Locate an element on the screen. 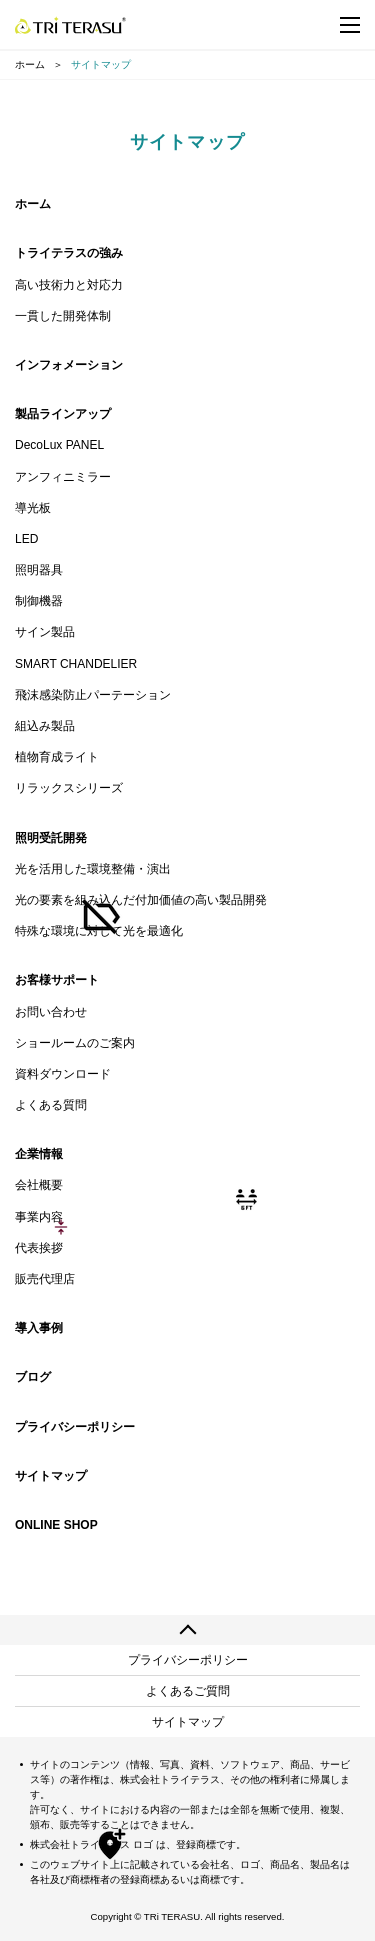  collapse content vertically is located at coordinates (61, 1227).